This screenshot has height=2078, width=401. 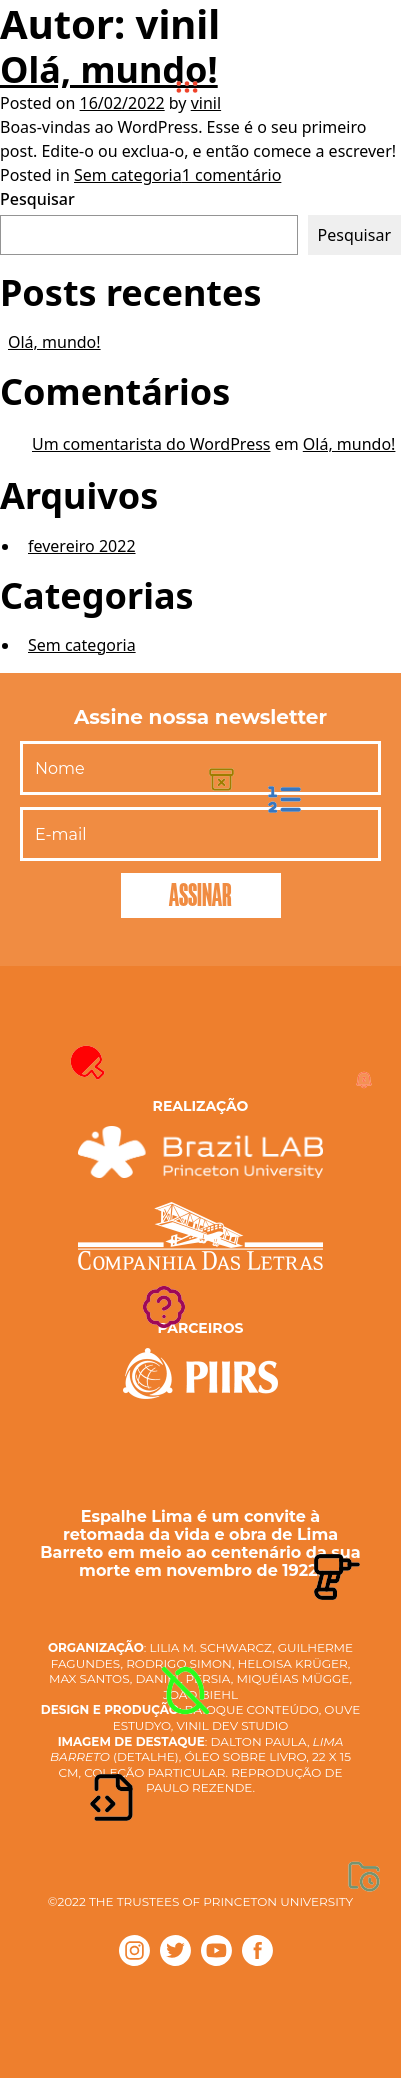 What do you see at coordinates (113, 1797) in the screenshot?
I see `view source code file` at bounding box center [113, 1797].